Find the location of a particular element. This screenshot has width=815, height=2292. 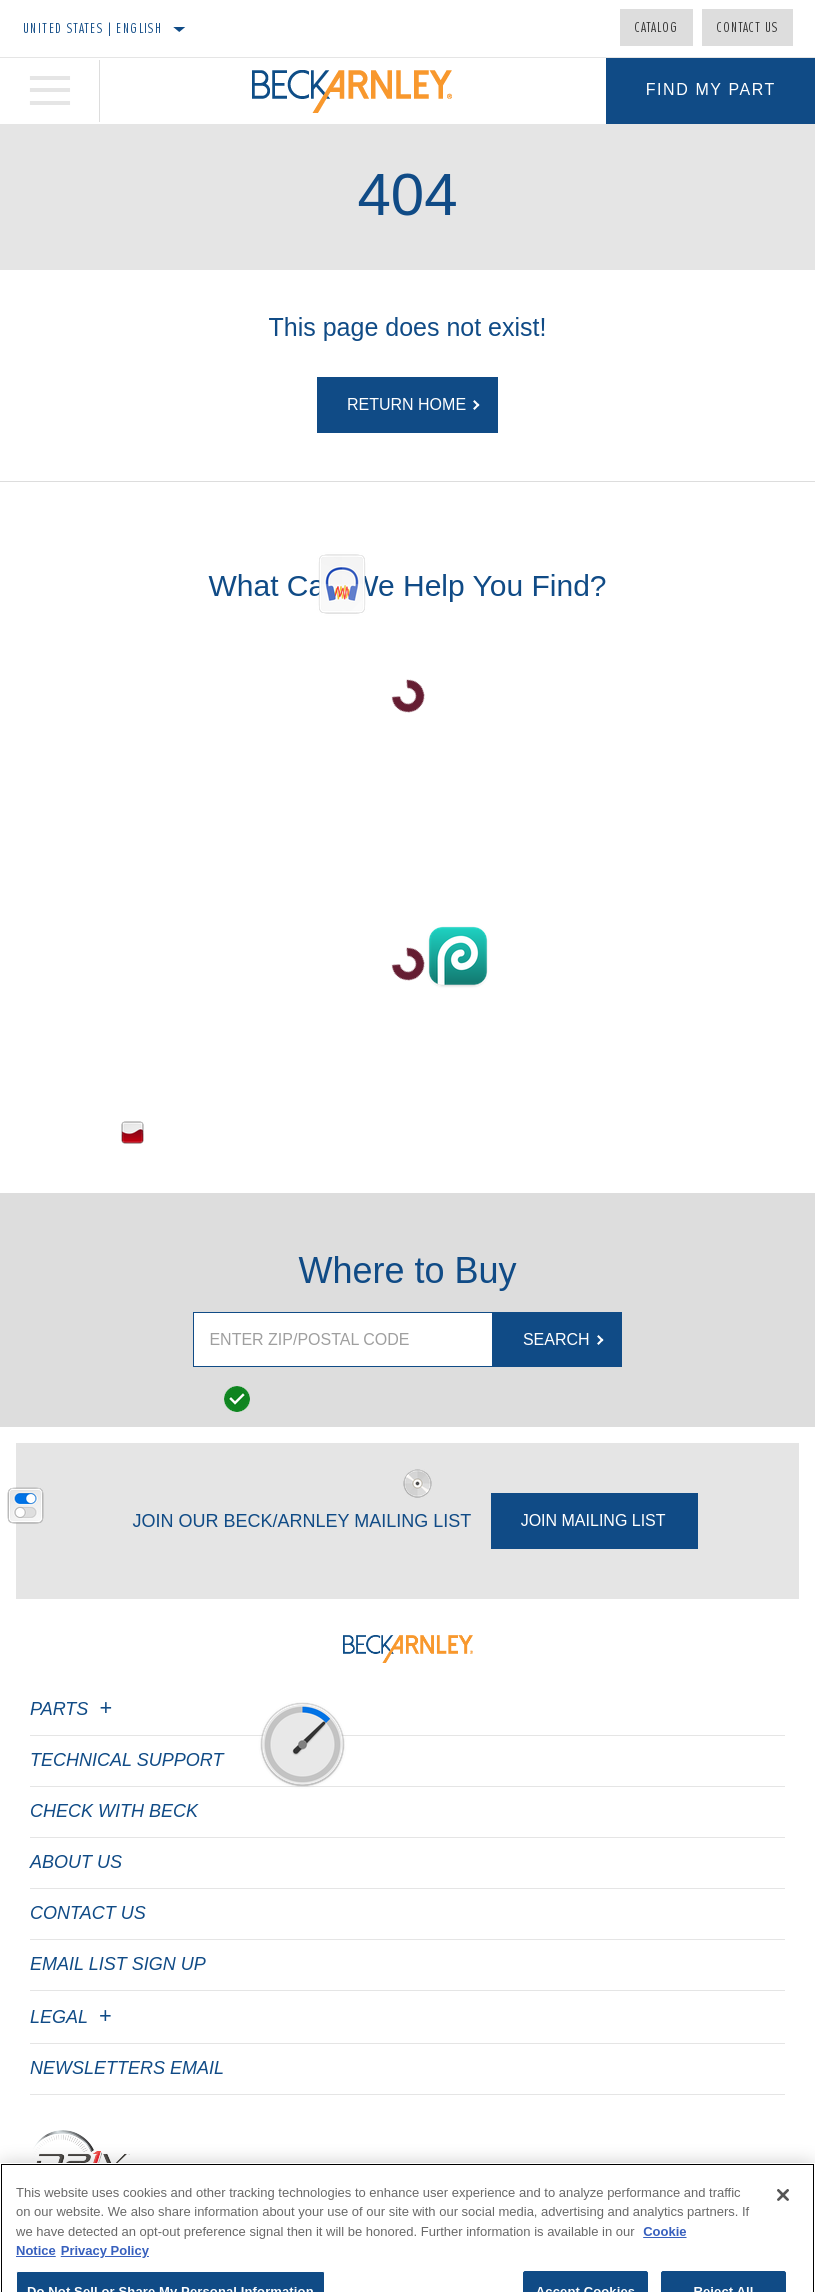

open photopea image editing app is located at coordinates (458, 956).